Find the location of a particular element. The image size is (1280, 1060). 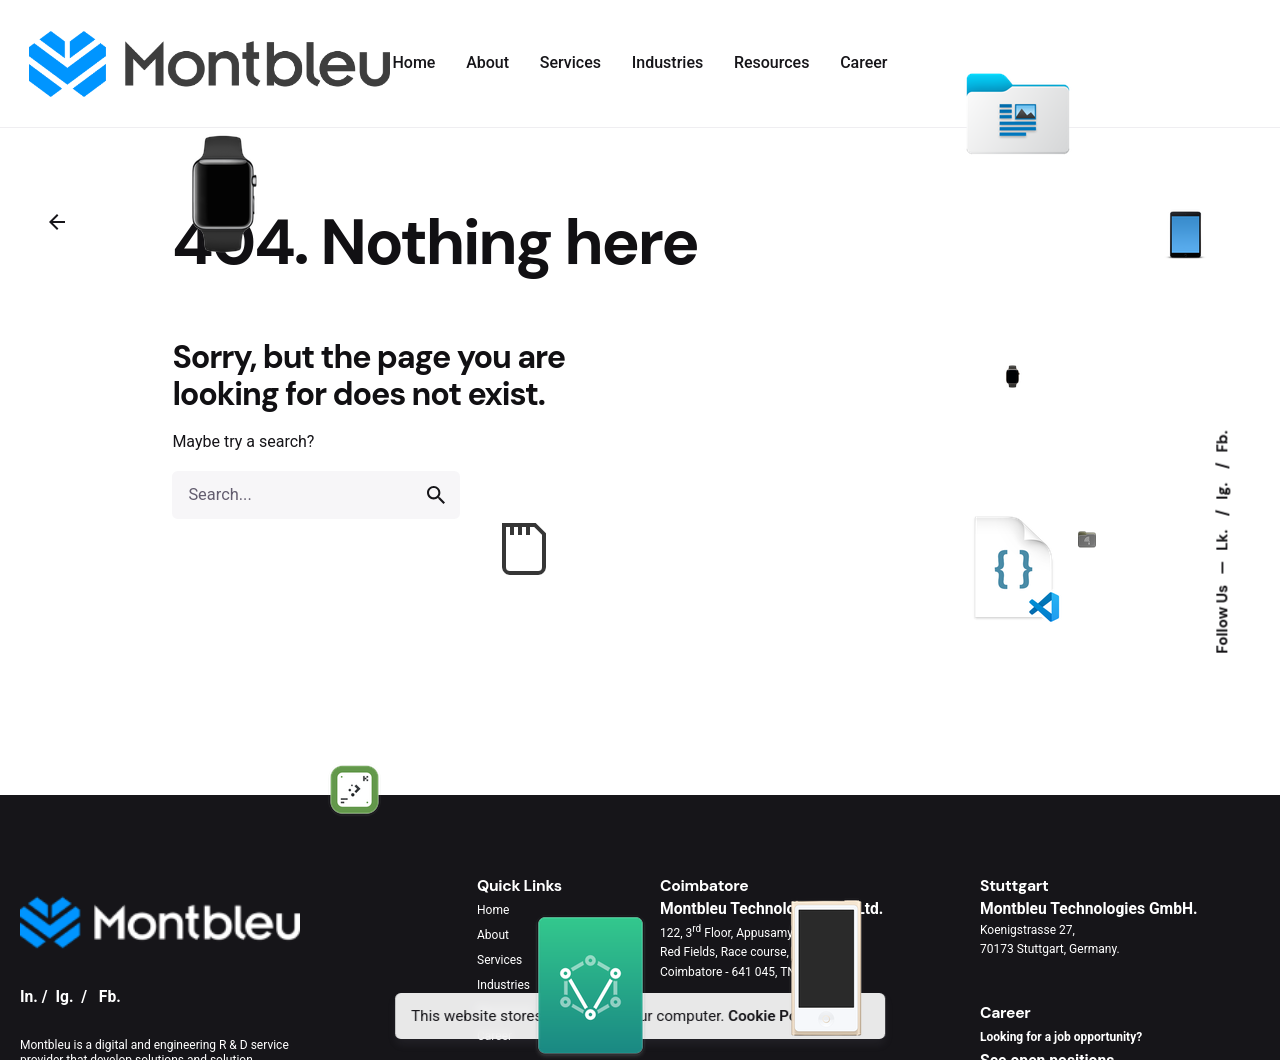

access CPU and processor settings is located at coordinates (354, 790).